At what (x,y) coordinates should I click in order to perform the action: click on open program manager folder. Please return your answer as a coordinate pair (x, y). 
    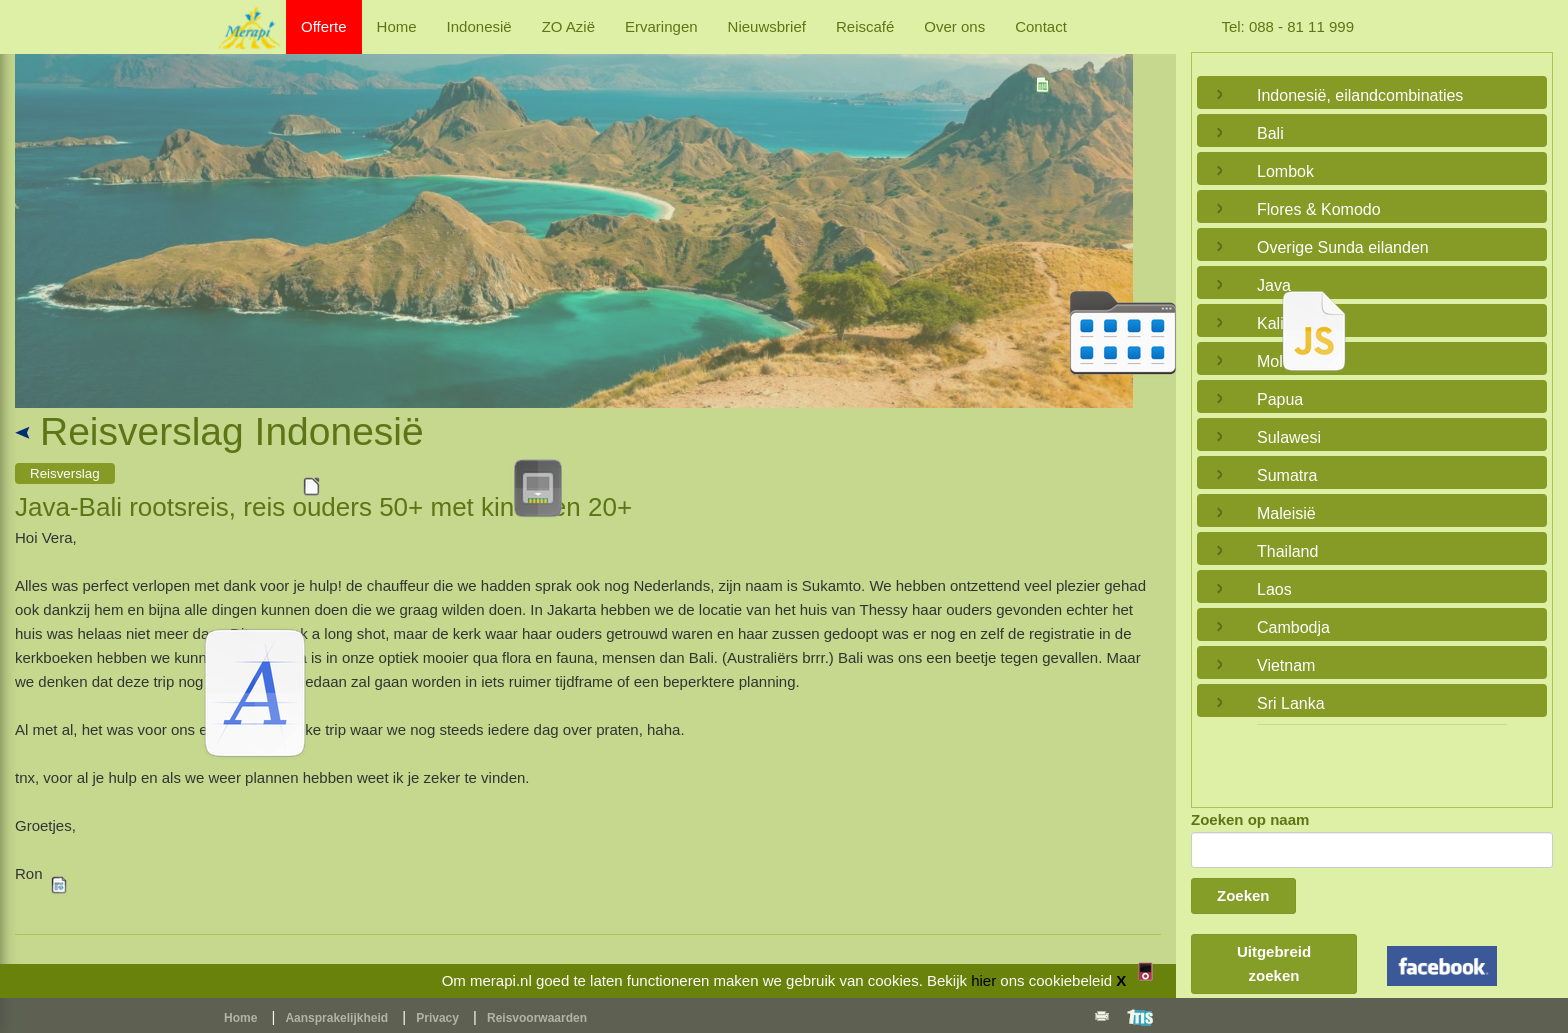
    Looking at the image, I should click on (1122, 335).